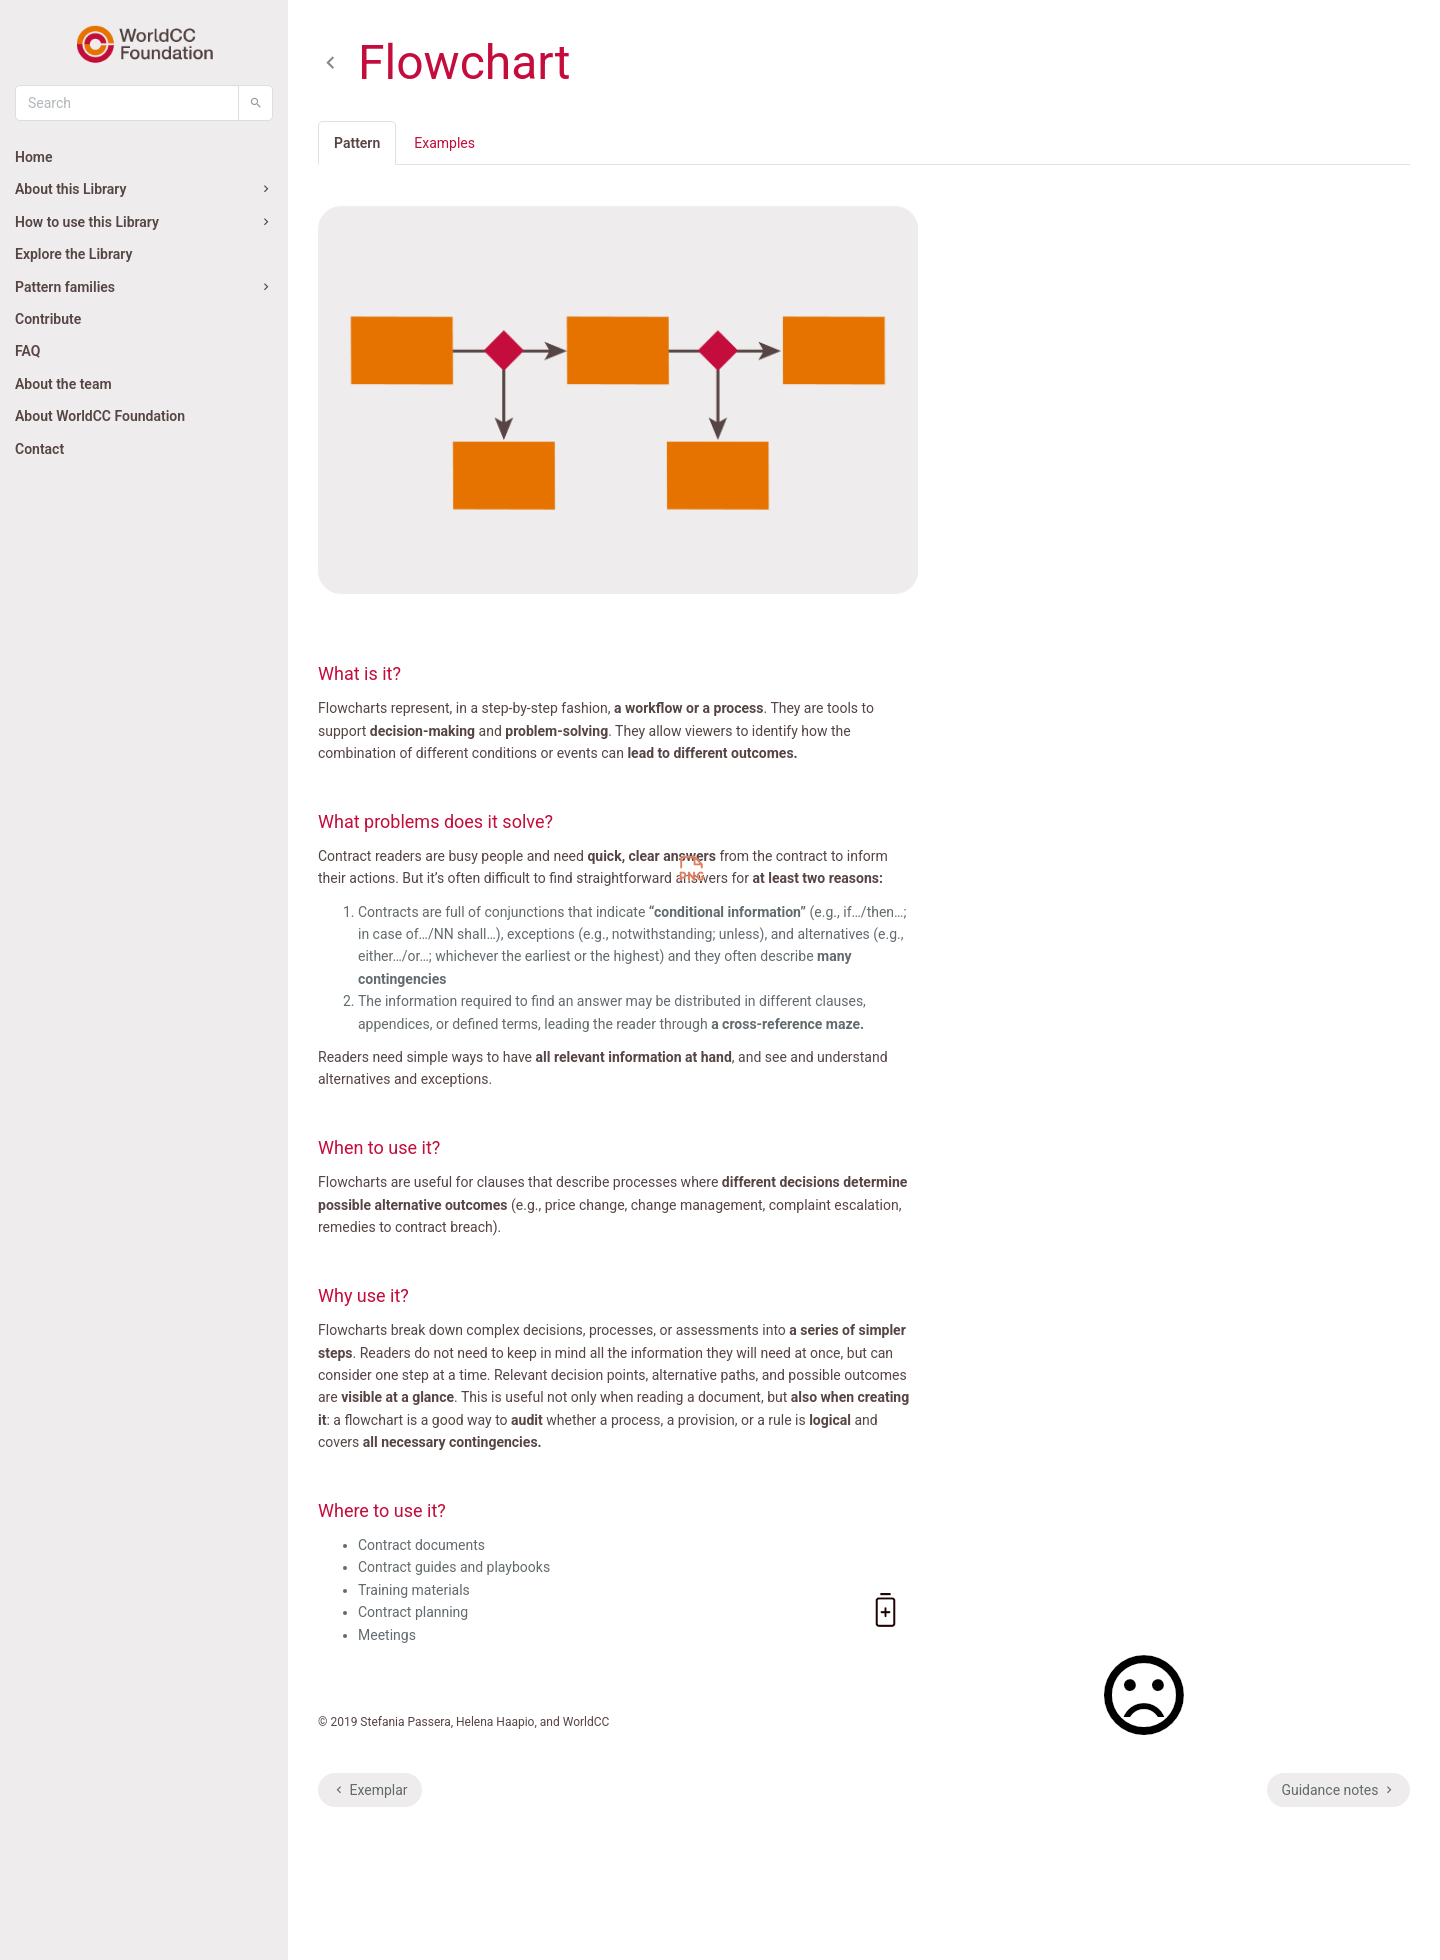 This screenshot has height=1960, width=1440. What do you see at coordinates (691, 869) in the screenshot?
I see `view or open a PNG image file` at bounding box center [691, 869].